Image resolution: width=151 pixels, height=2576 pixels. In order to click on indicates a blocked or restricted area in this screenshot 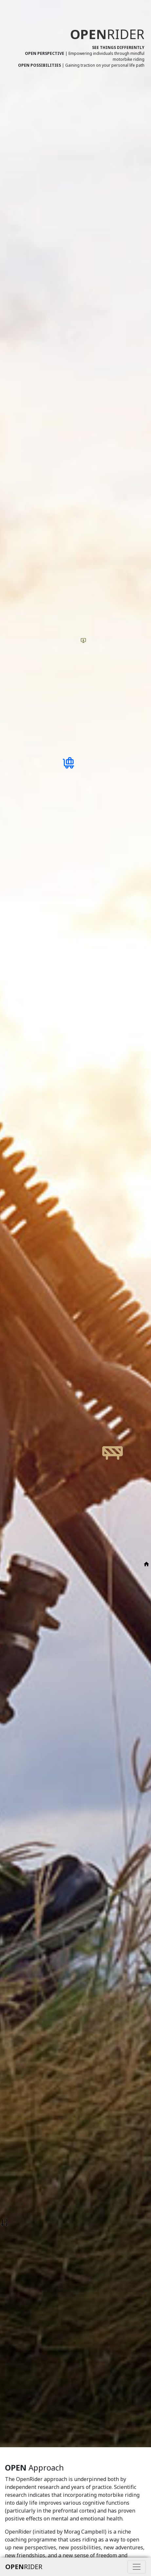, I will do `click(112, 1452)`.